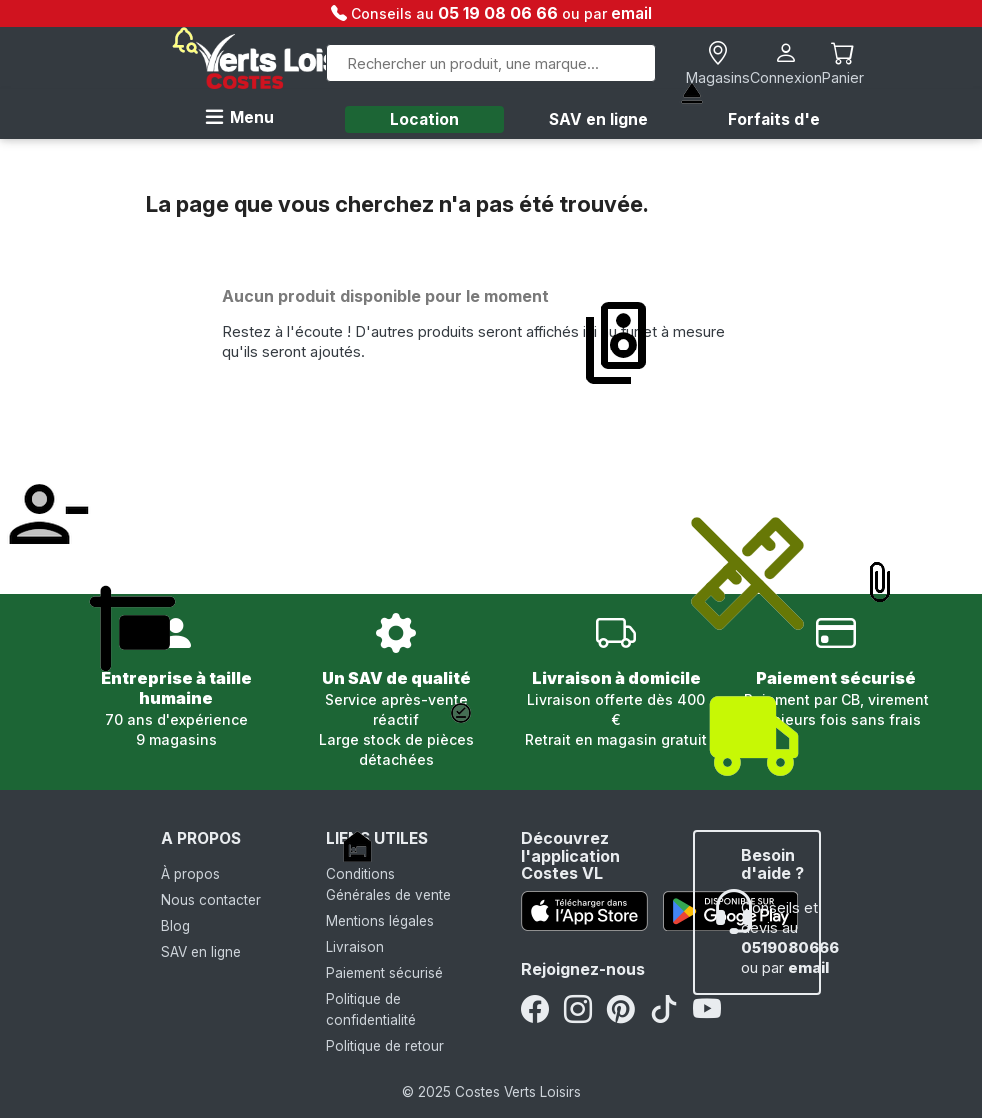 This screenshot has width=982, height=1118. Describe the element at coordinates (692, 93) in the screenshot. I see `eject media or disc` at that location.